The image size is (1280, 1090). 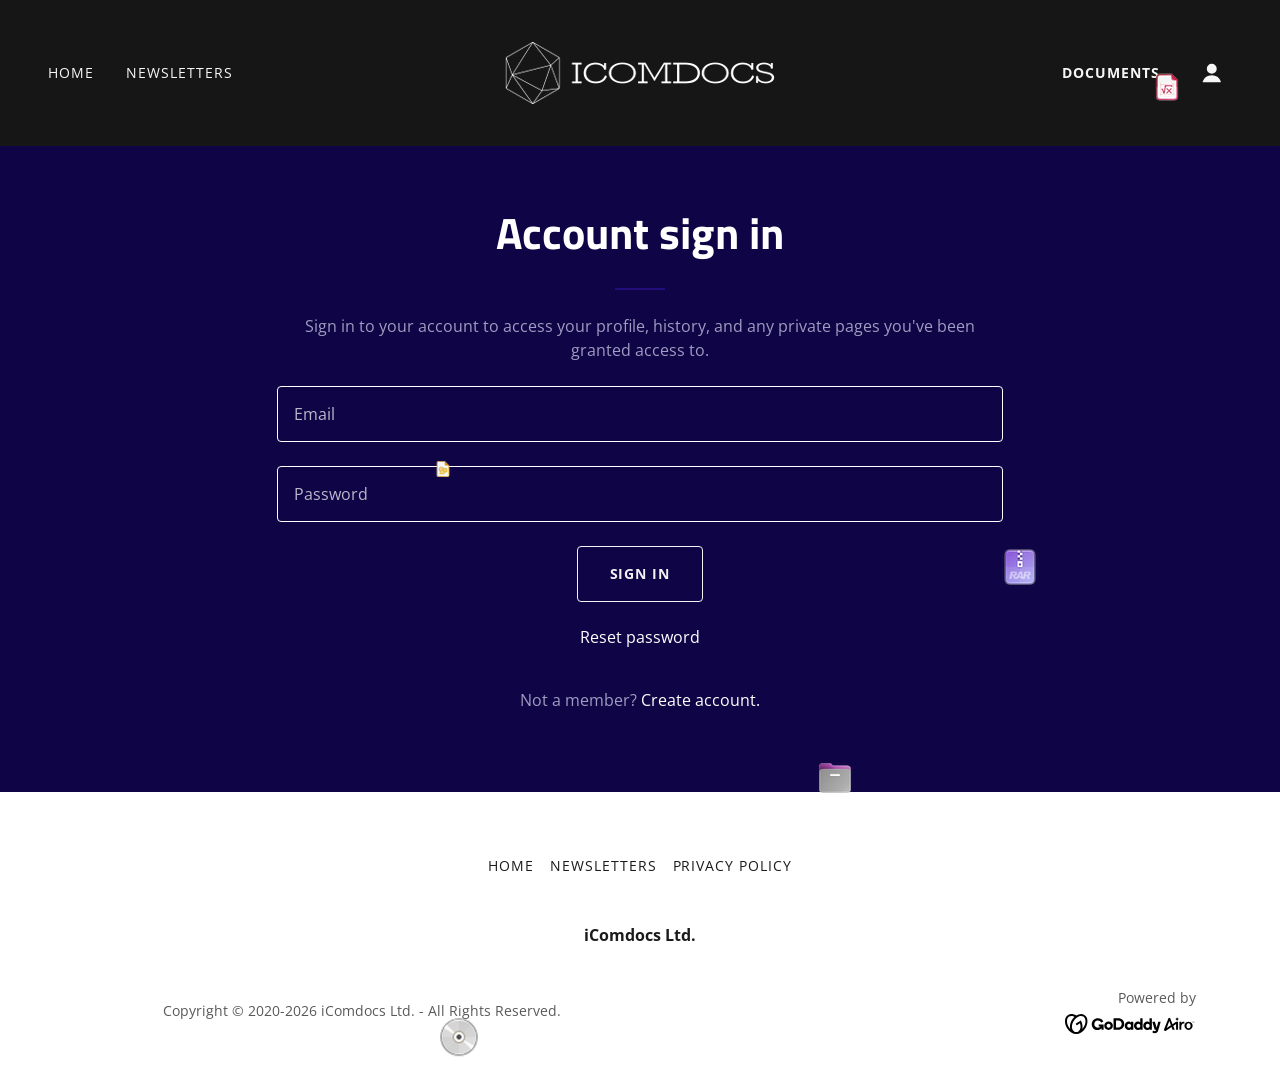 What do you see at coordinates (835, 778) in the screenshot?
I see `open the file manager application` at bounding box center [835, 778].